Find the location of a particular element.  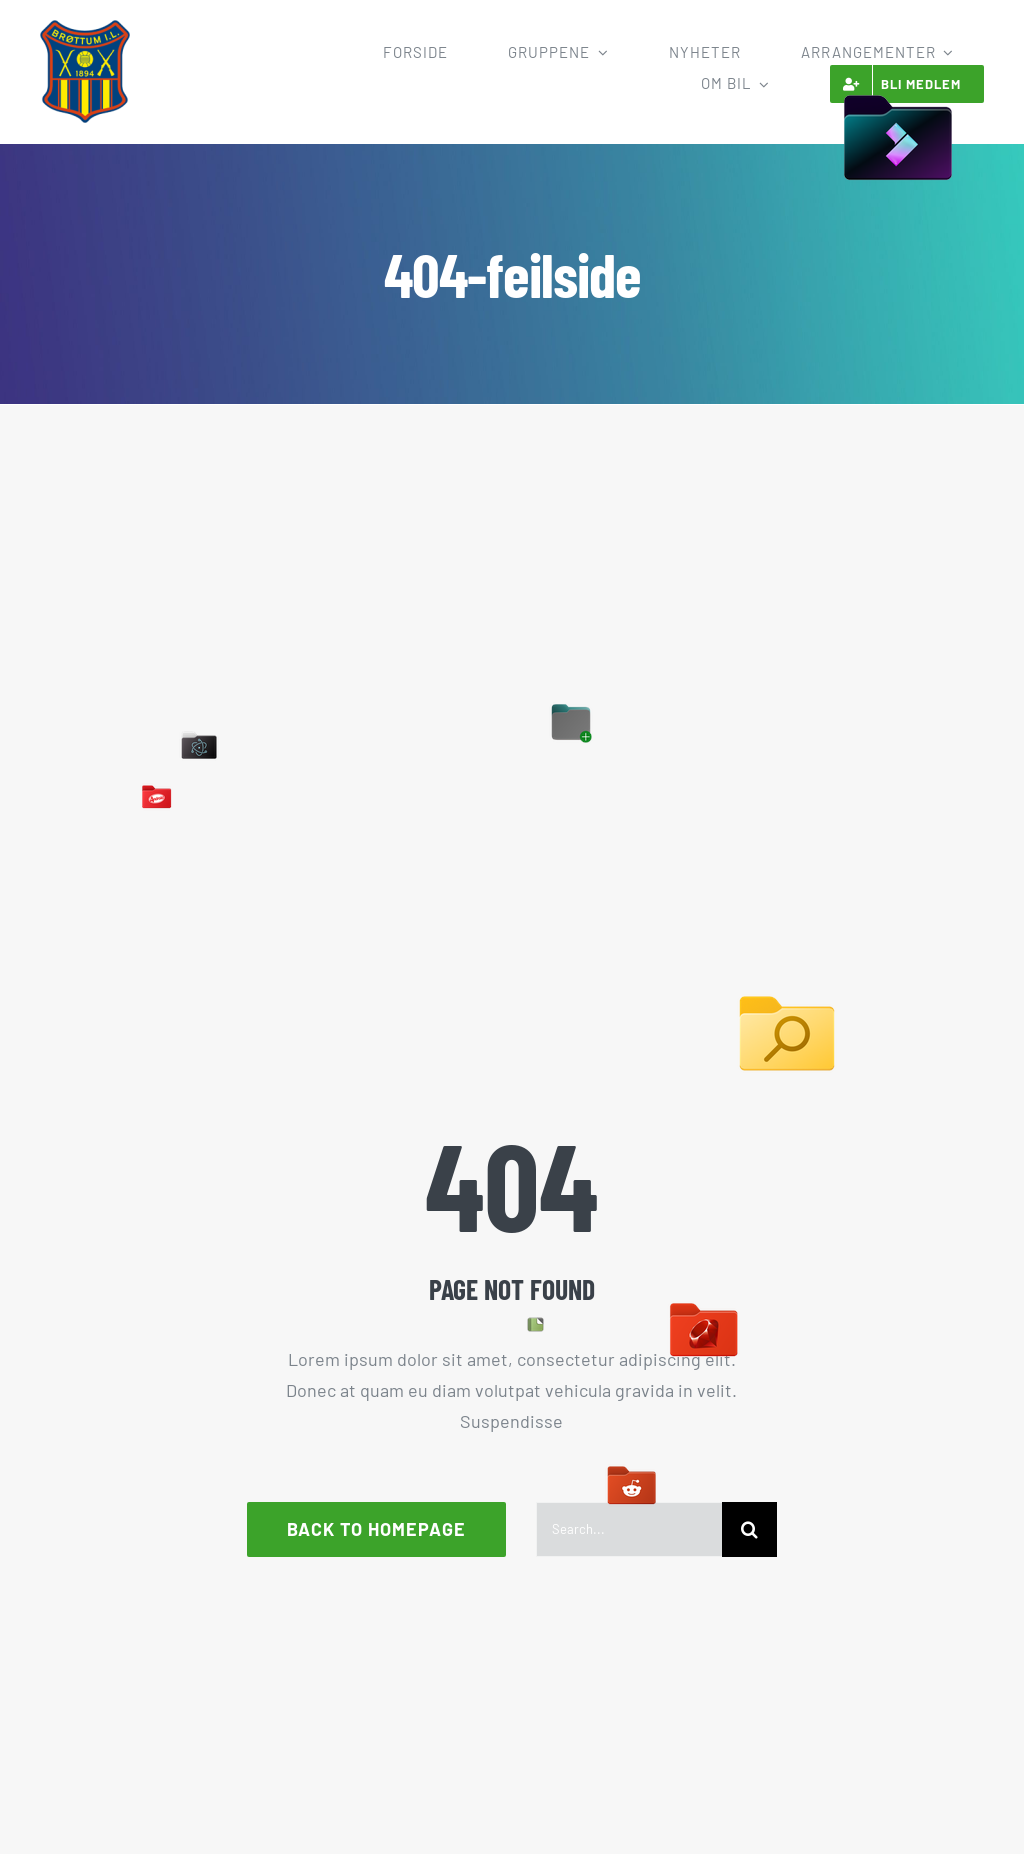

change desktop wallpaper settings is located at coordinates (535, 1324).